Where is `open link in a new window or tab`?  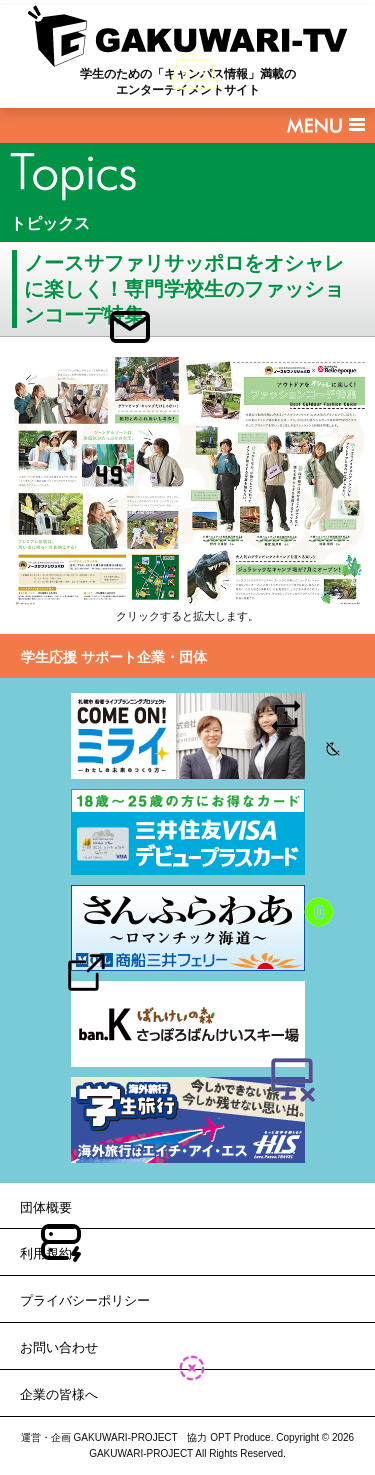 open link in a new window or tab is located at coordinates (86, 972).